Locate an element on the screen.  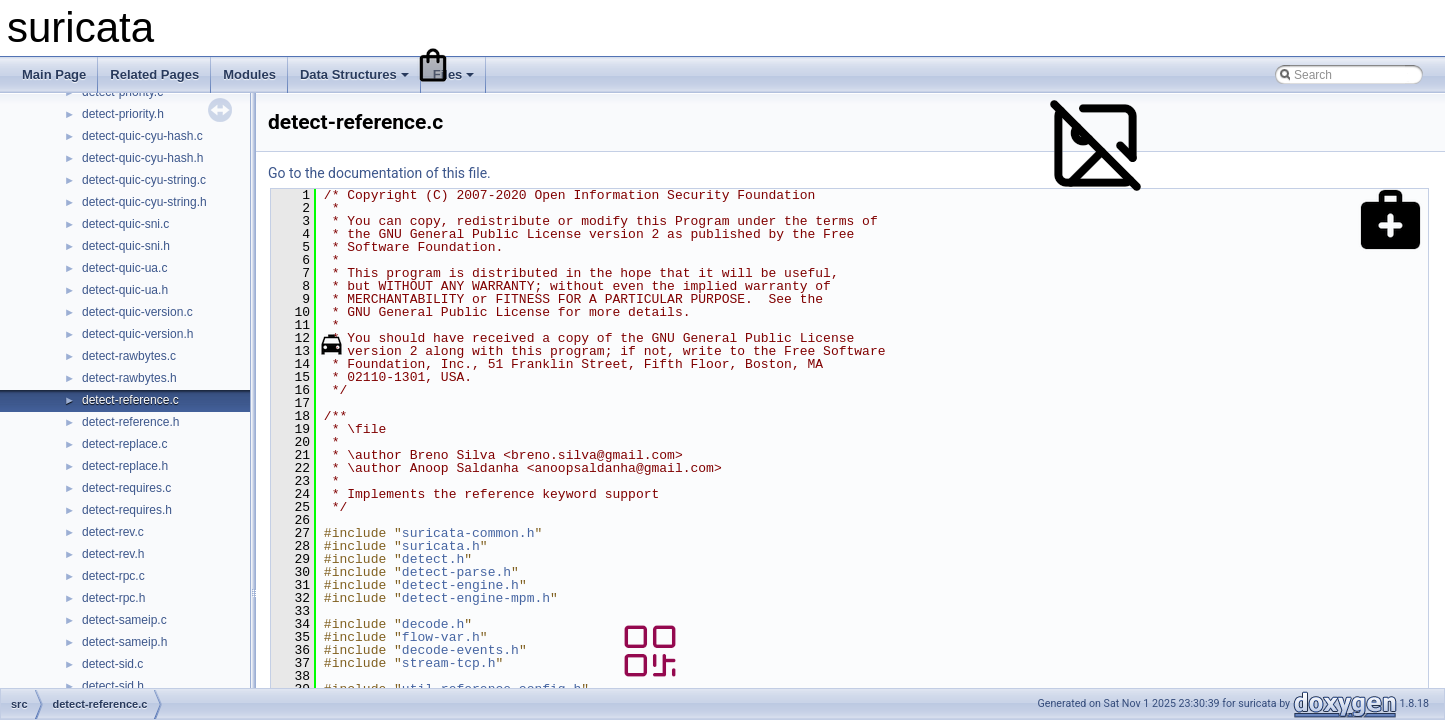
request a taxi or rideshare is located at coordinates (331, 344).